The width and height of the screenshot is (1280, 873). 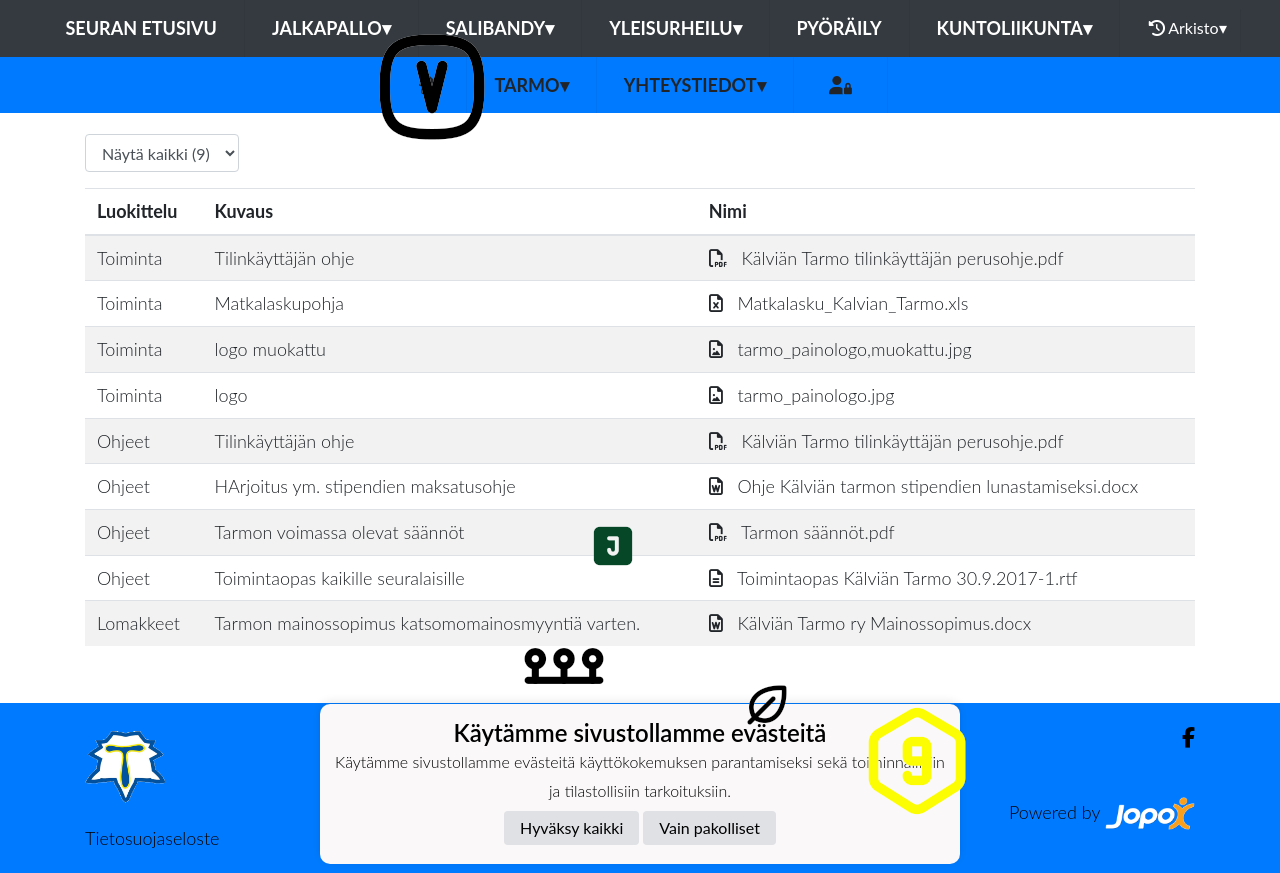 I want to click on indicates step 9 in a multi-step process, so click(x=917, y=761).